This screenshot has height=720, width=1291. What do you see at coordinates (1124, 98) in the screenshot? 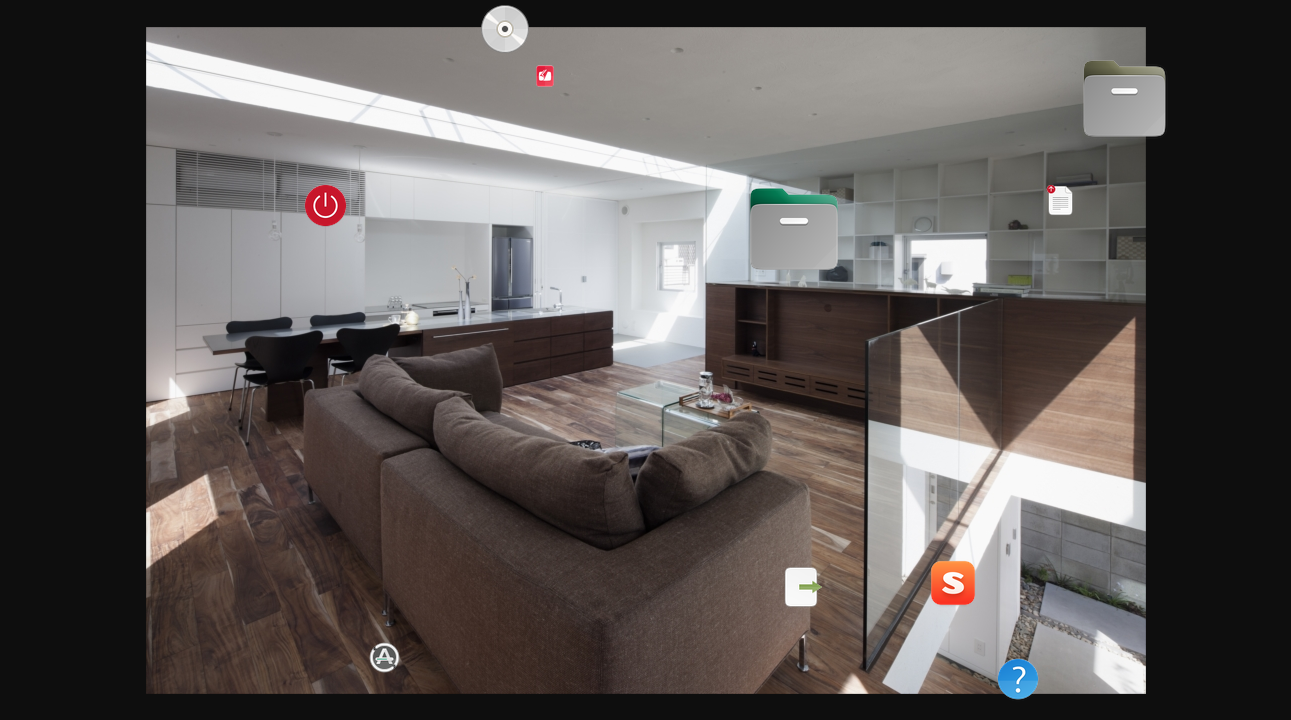
I see `open the Nautilus file manager` at bounding box center [1124, 98].